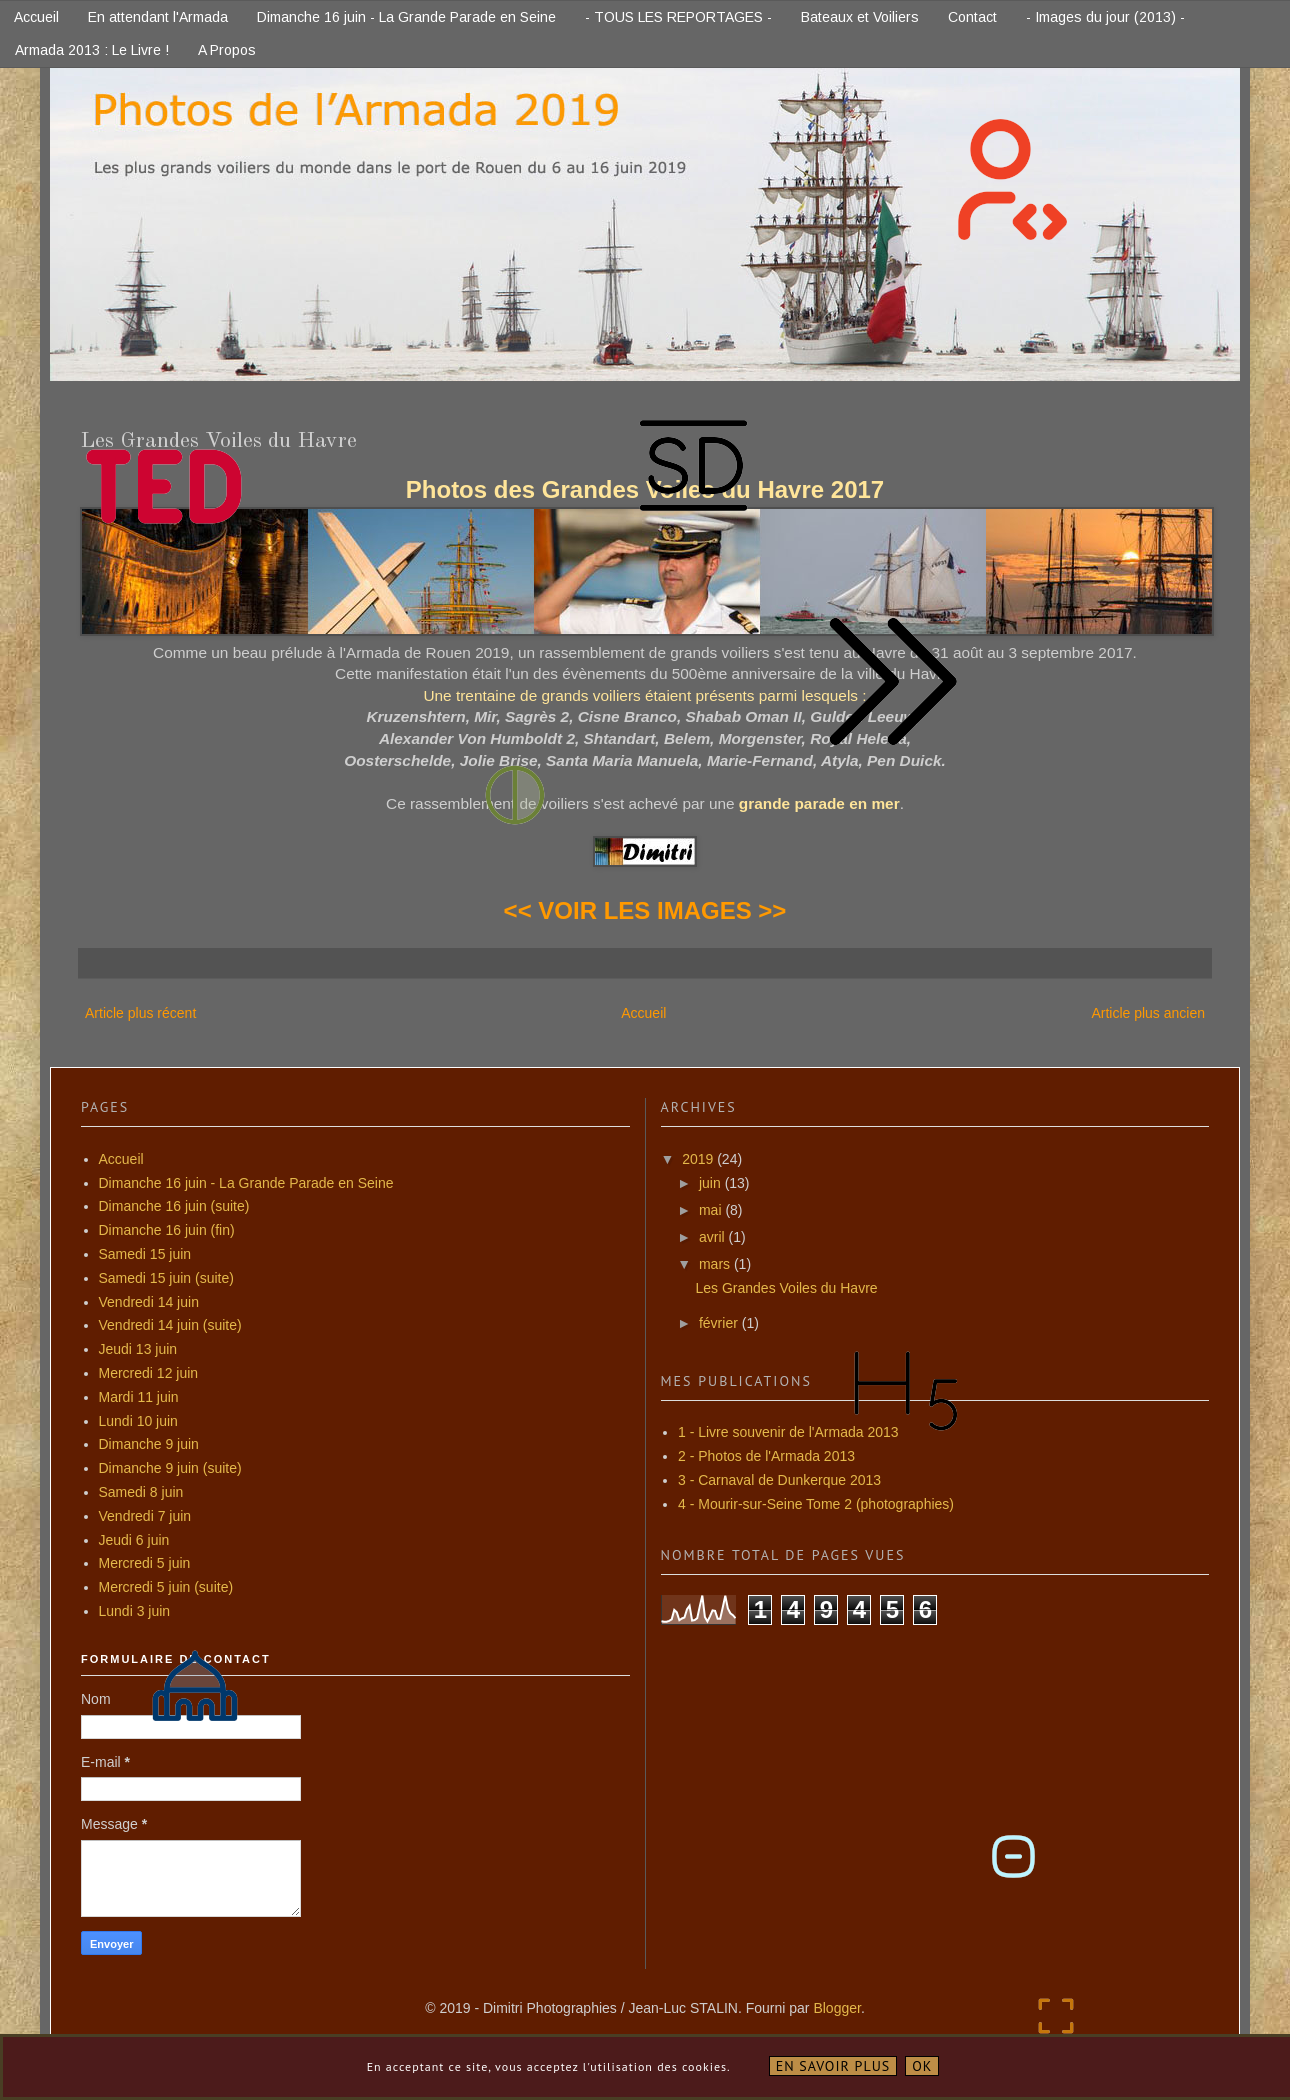 This screenshot has height=2100, width=1290. Describe the element at coordinates (887, 681) in the screenshot. I see `skip forward or advance to next item` at that location.